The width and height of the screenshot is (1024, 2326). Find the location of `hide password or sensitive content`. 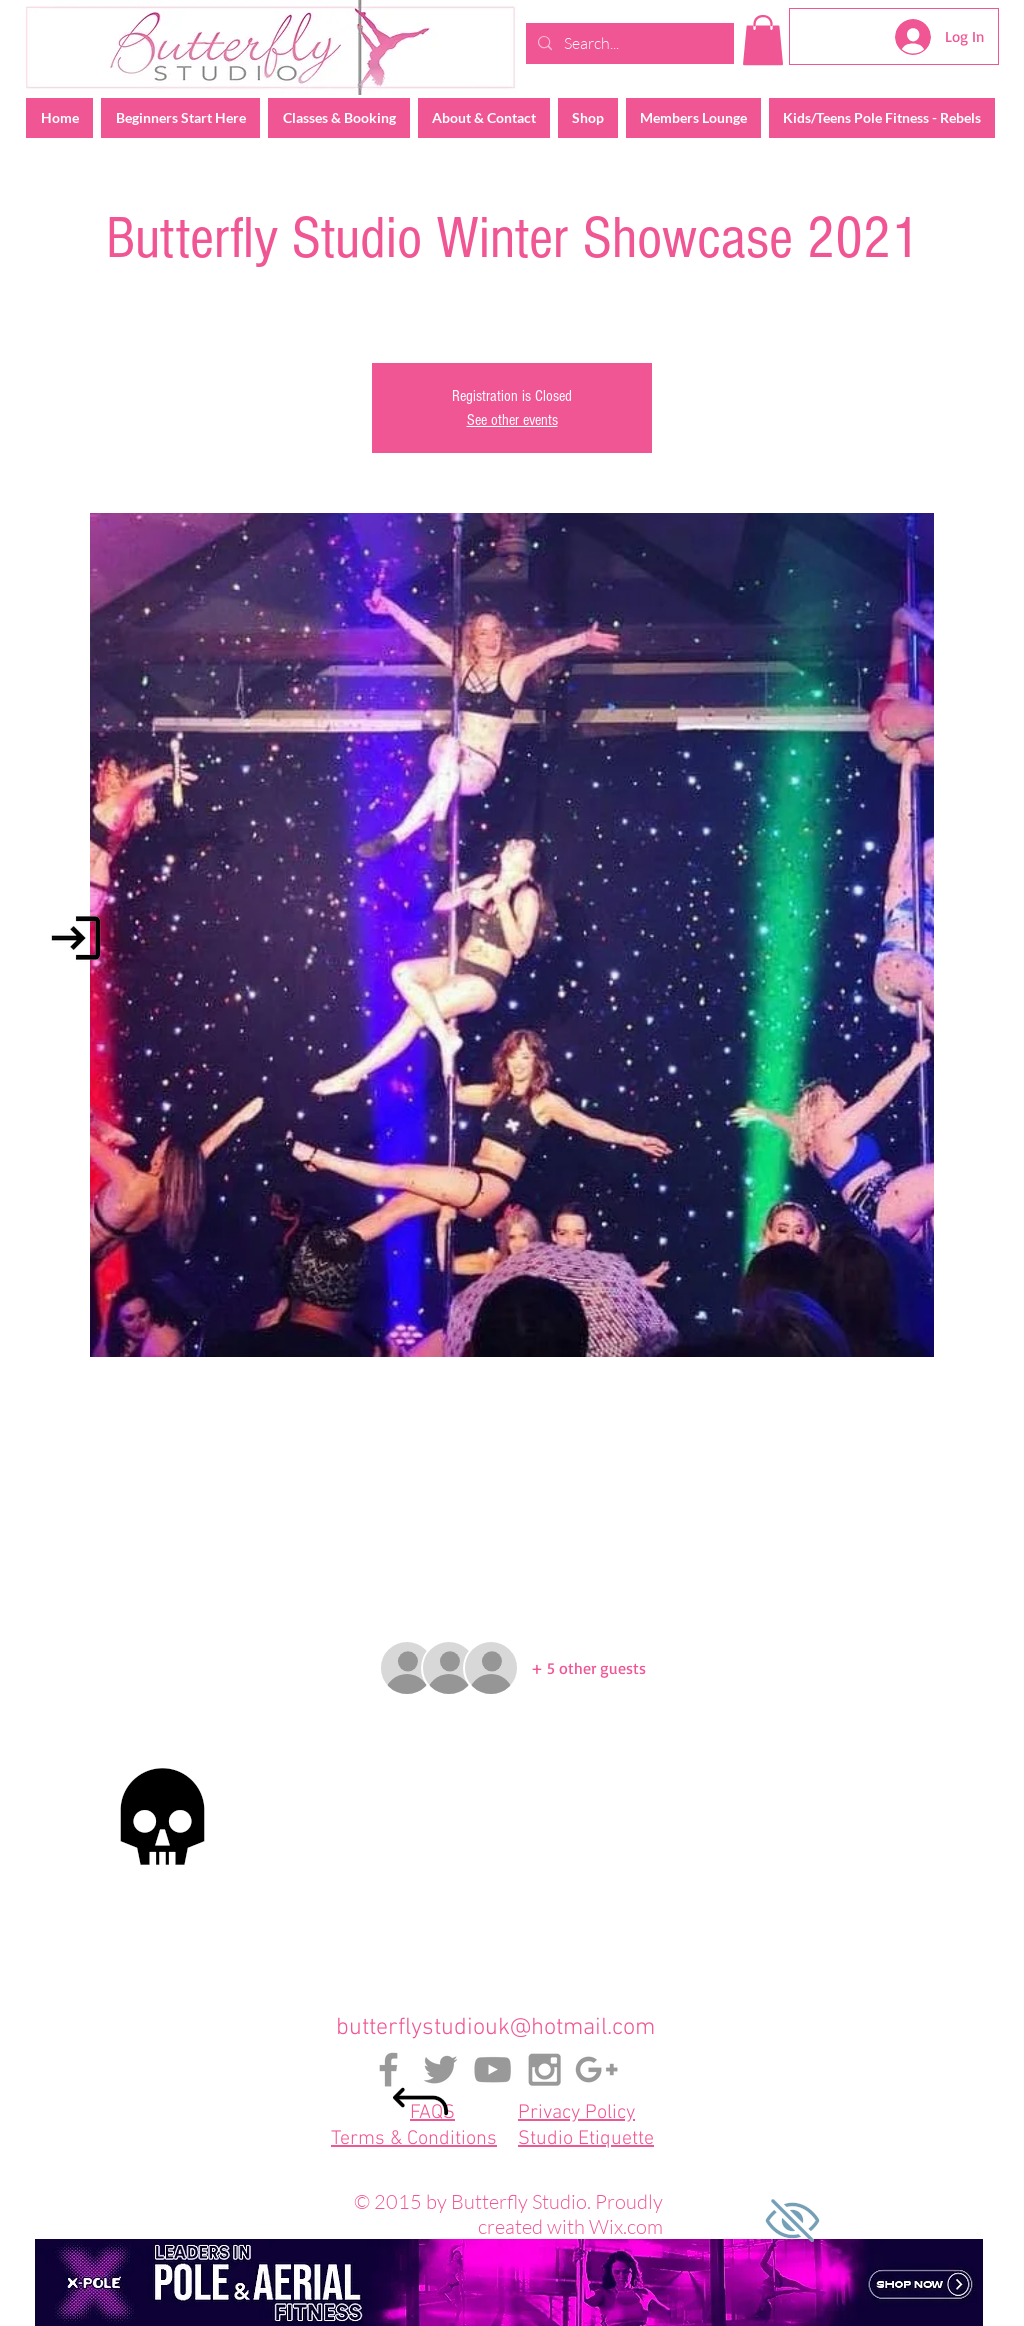

hide password or sensitive content is located at coordinates (792, 2220).